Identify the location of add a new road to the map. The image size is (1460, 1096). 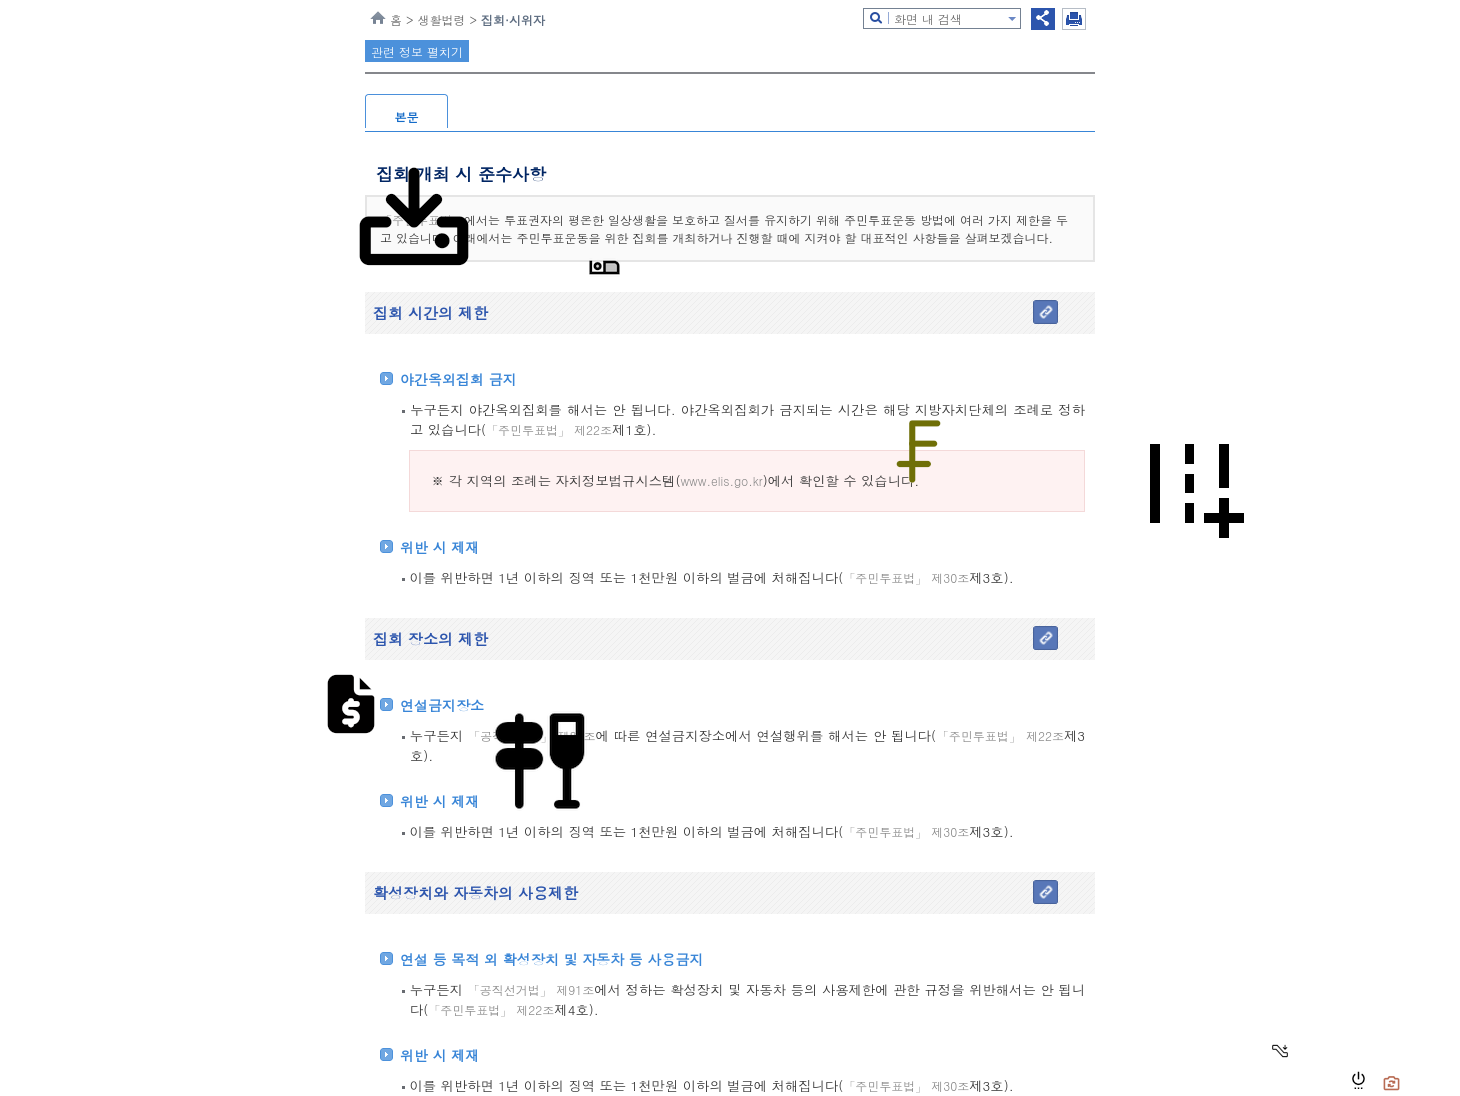
(1189, 483).